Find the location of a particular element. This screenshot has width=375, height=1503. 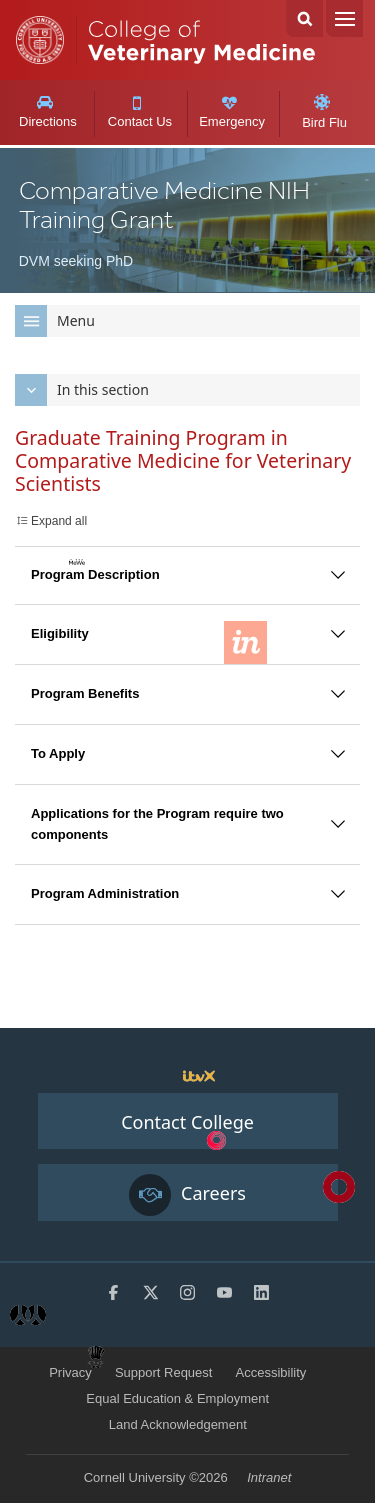

visit codechef competitive programming platform is located at coordinates (96, 1357).